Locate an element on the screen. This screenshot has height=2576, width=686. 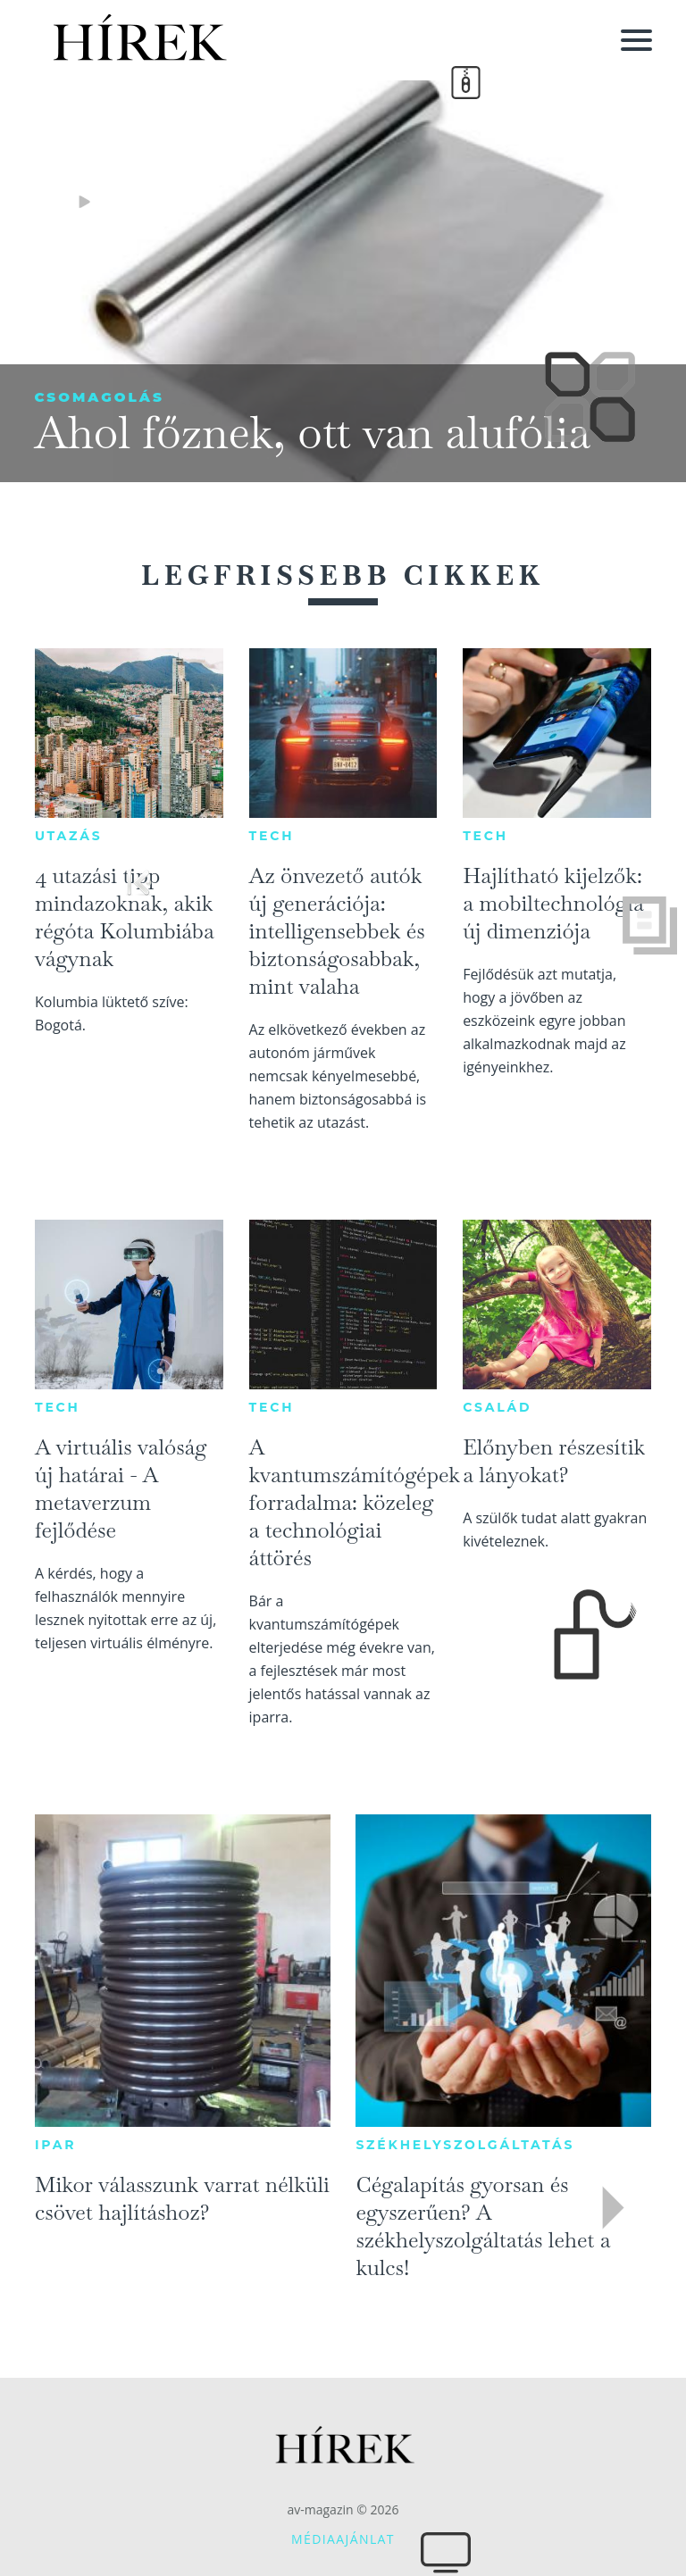
access display settings is located at coordinates (446, 2551).